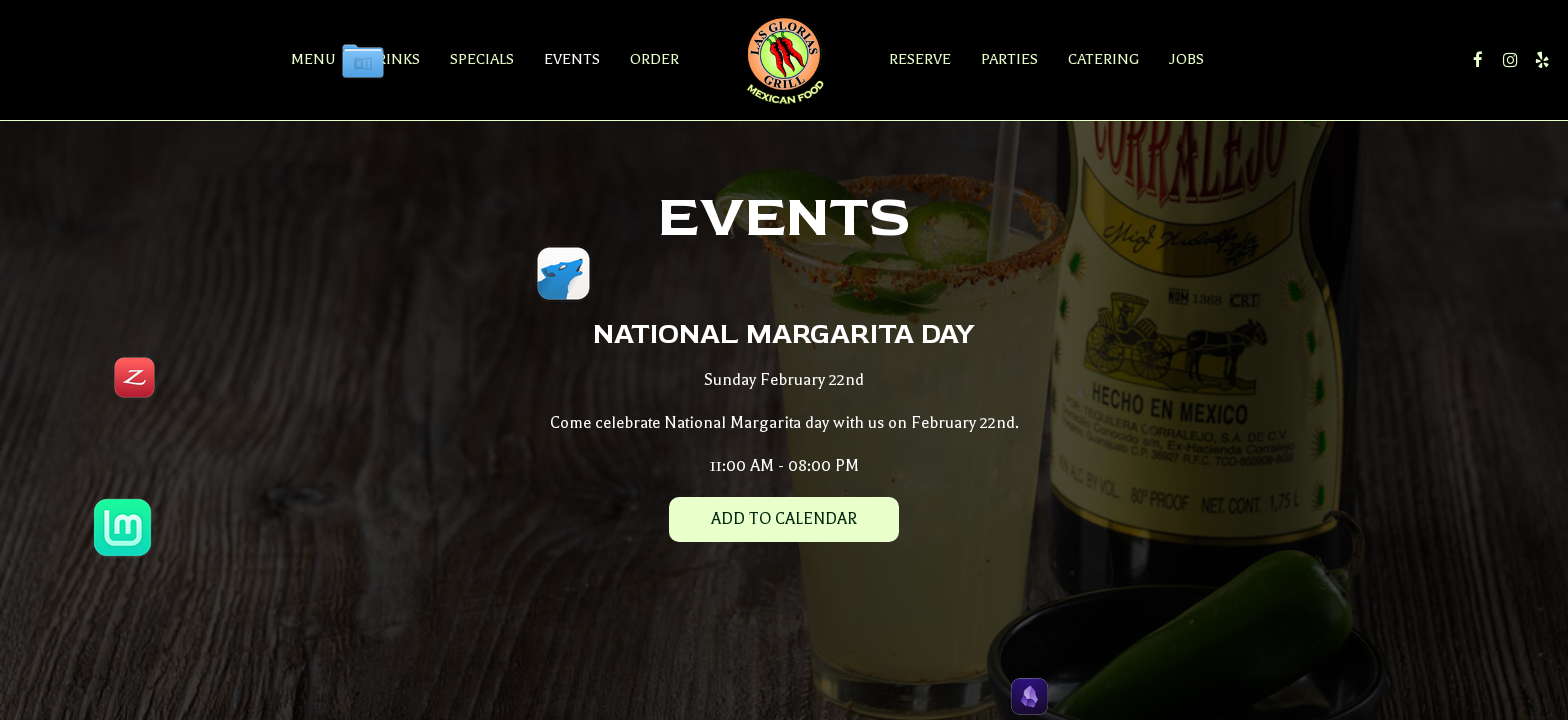 This screenshot has height=720, width=1568. What do you see at coordinates (122, 527) in the screenshot?
I see `open linux mint welcome screen` at bounding box center [122, 527].